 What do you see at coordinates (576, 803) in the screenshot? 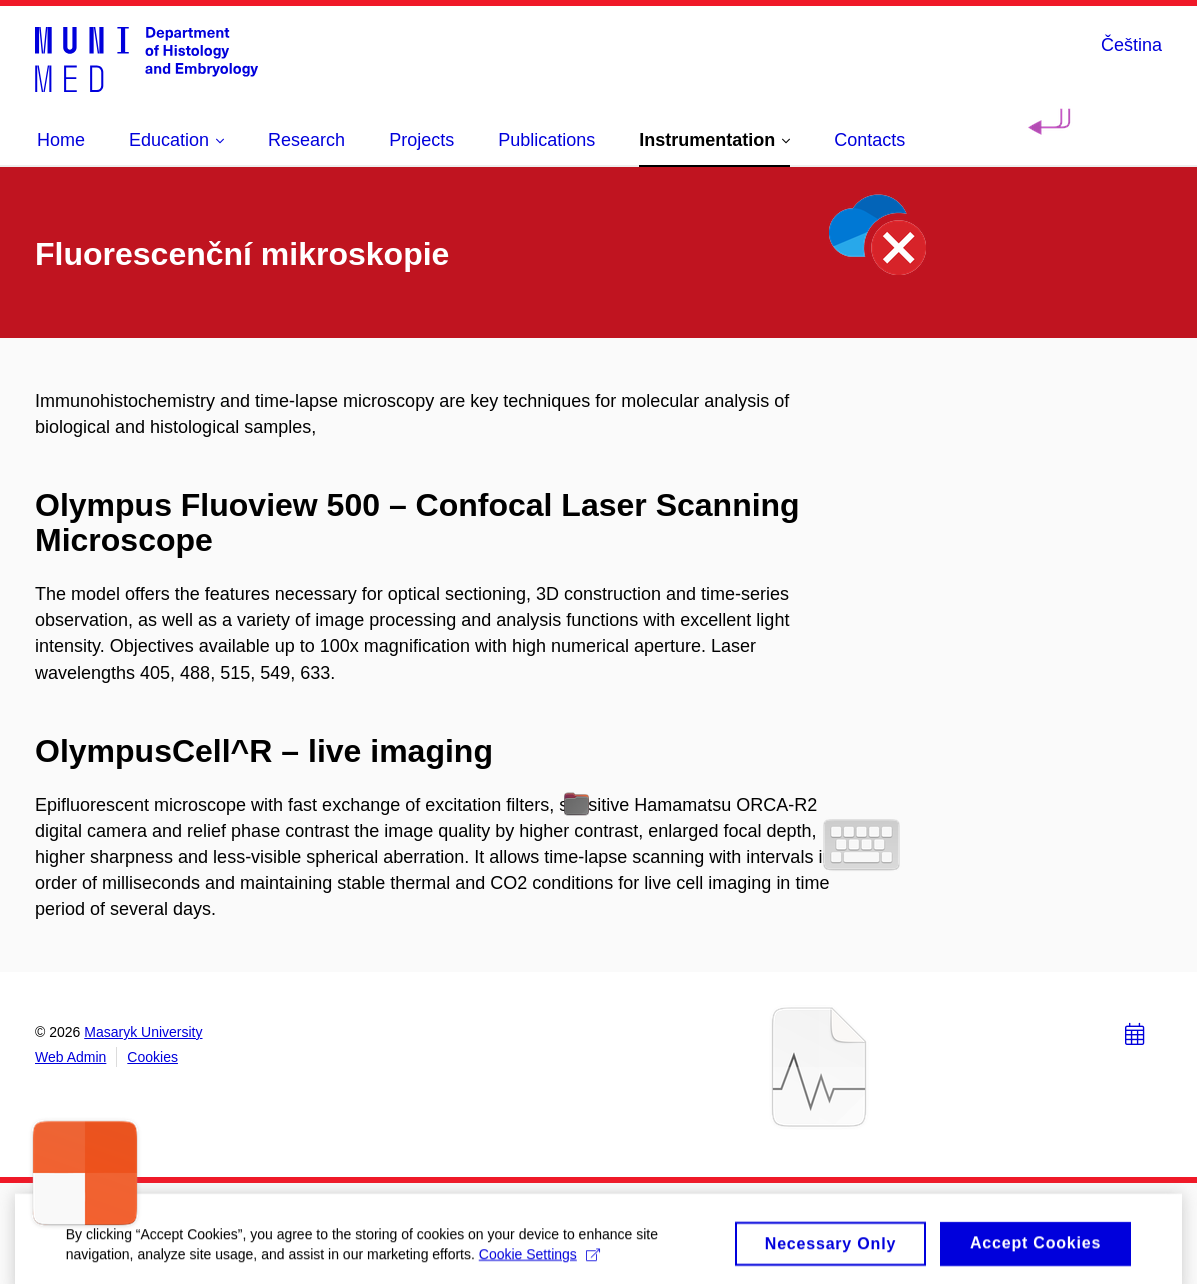
I see `open file folder` at bounding box center [576, 803].